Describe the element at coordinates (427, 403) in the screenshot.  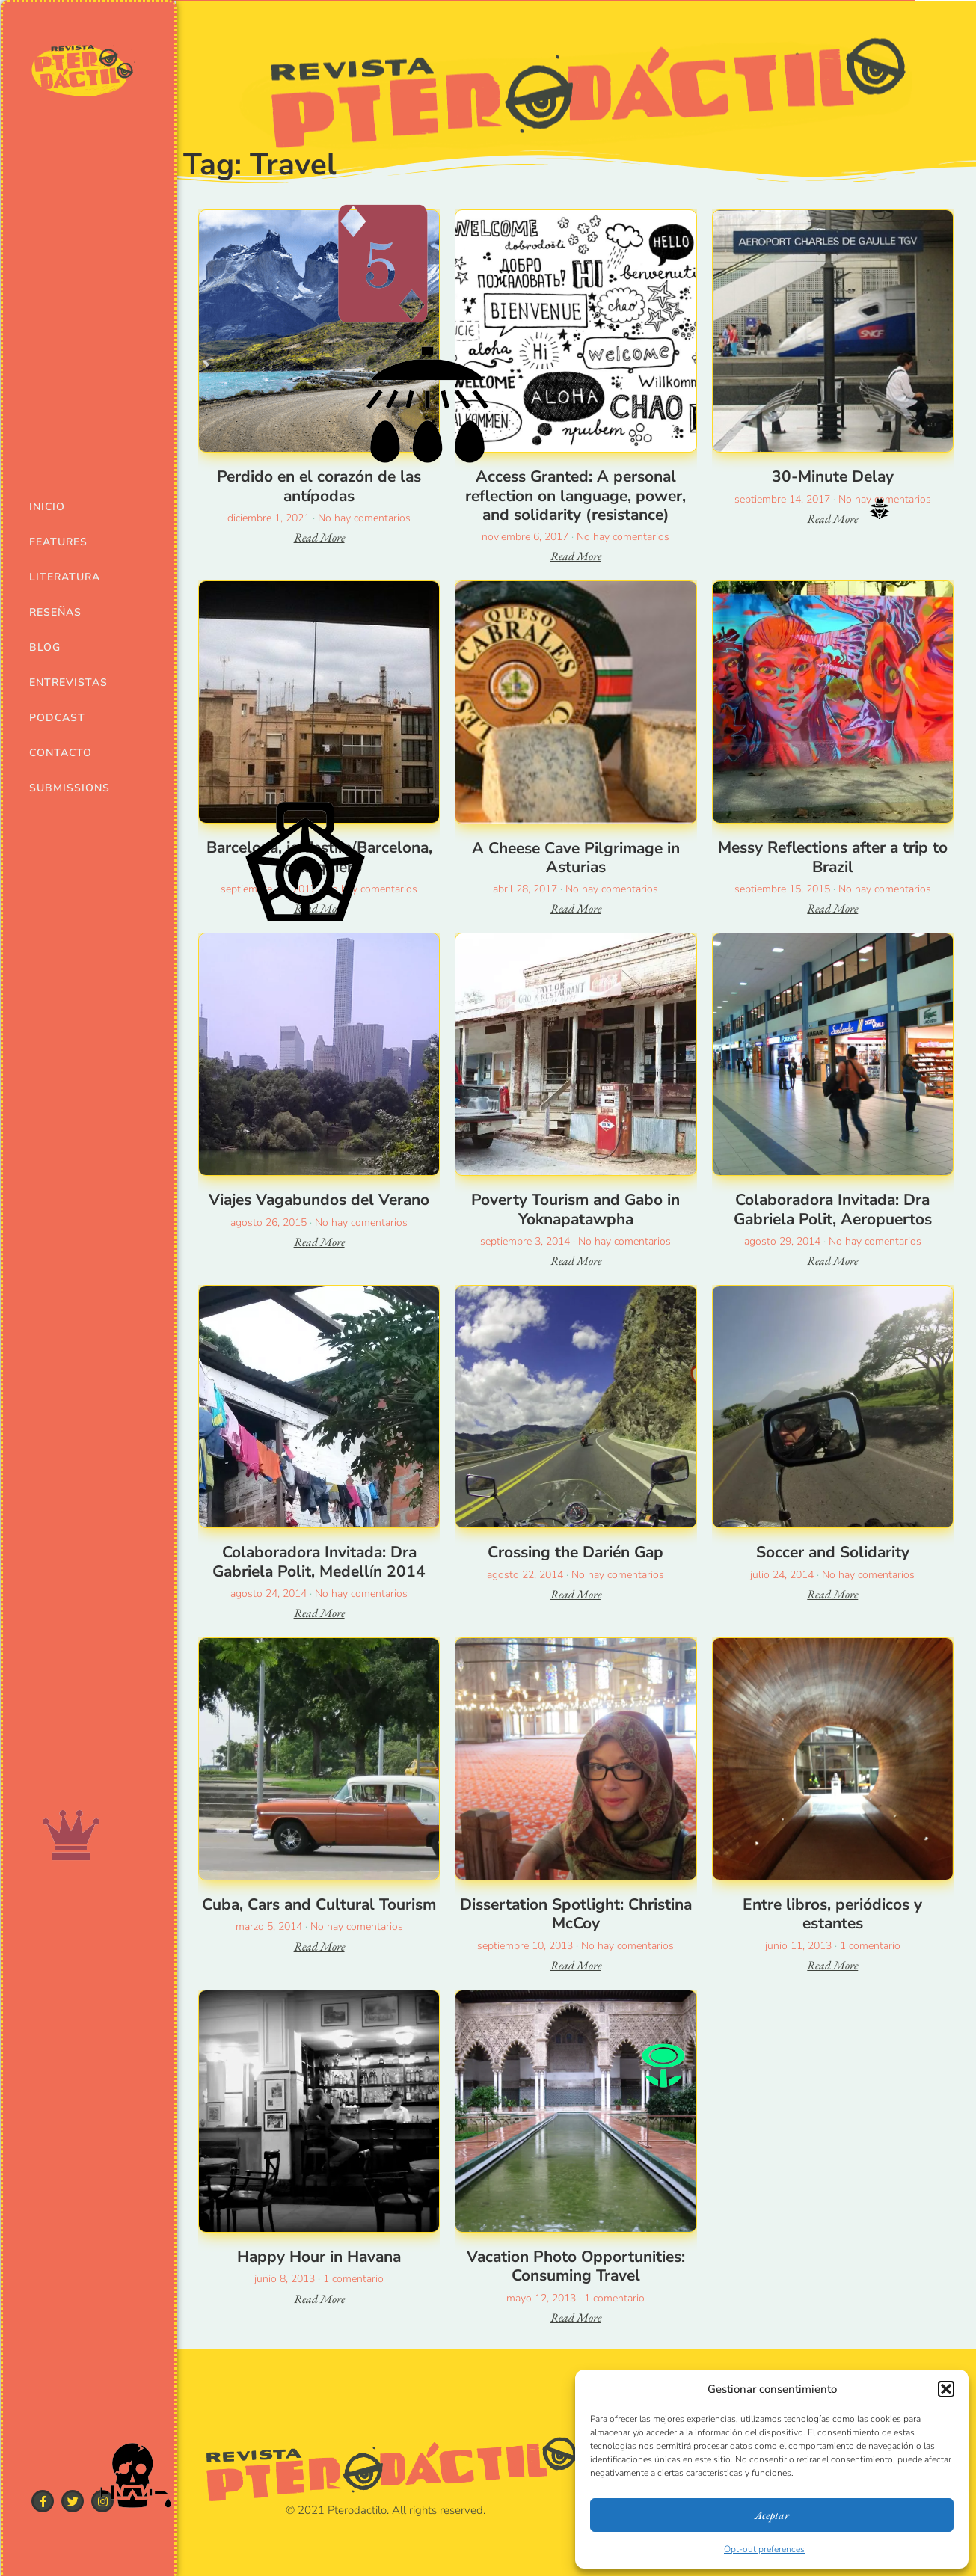
I see `view incubator status or settings` at that location.